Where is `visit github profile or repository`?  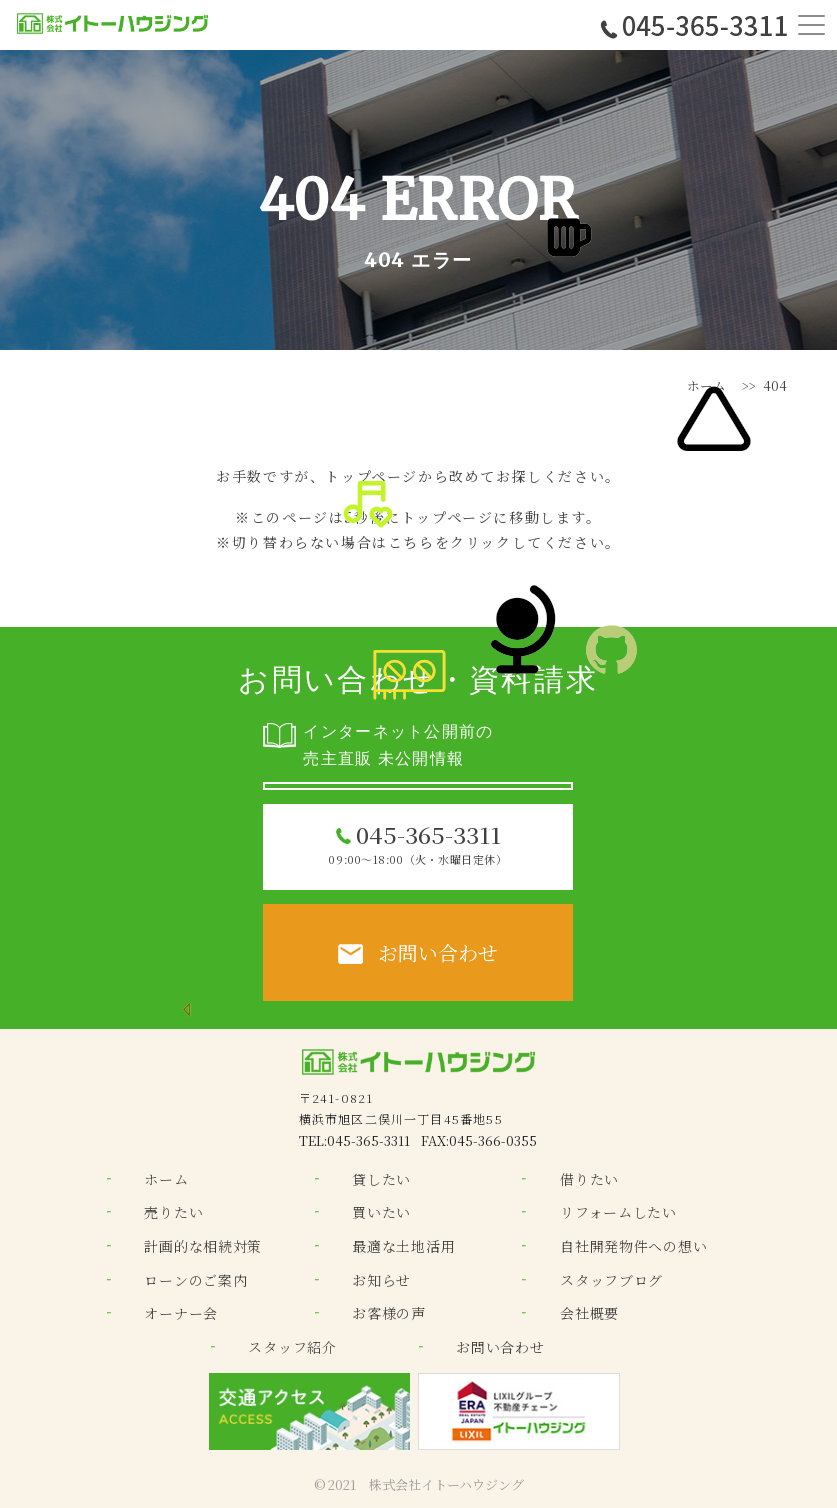
visit github profile or repository is located at coordinates (611, 650).